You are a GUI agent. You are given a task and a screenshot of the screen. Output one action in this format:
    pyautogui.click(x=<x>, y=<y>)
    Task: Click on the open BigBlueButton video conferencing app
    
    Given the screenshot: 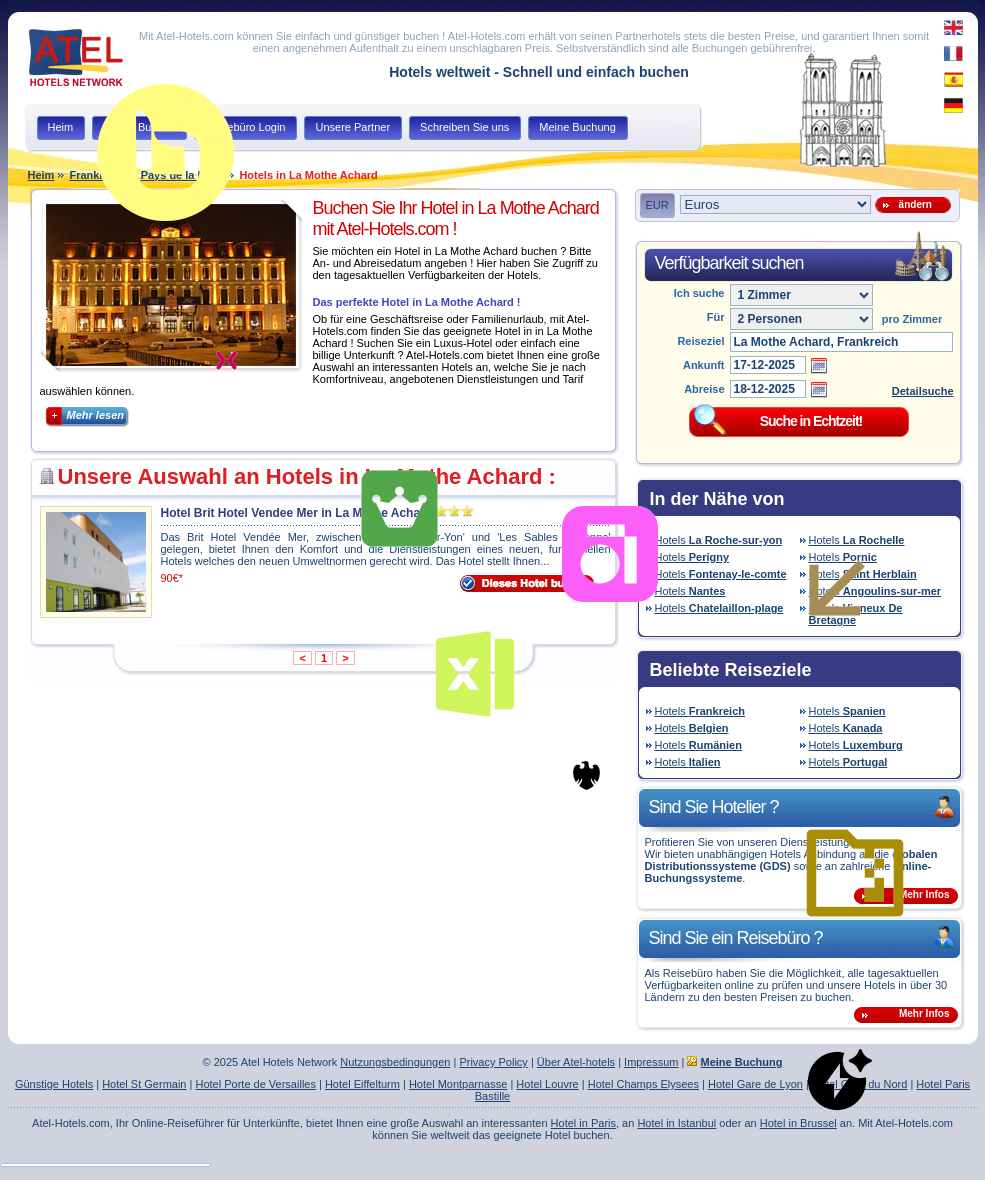 What is the action you would take?
    pyautogui.click(x=165, y=152)
    